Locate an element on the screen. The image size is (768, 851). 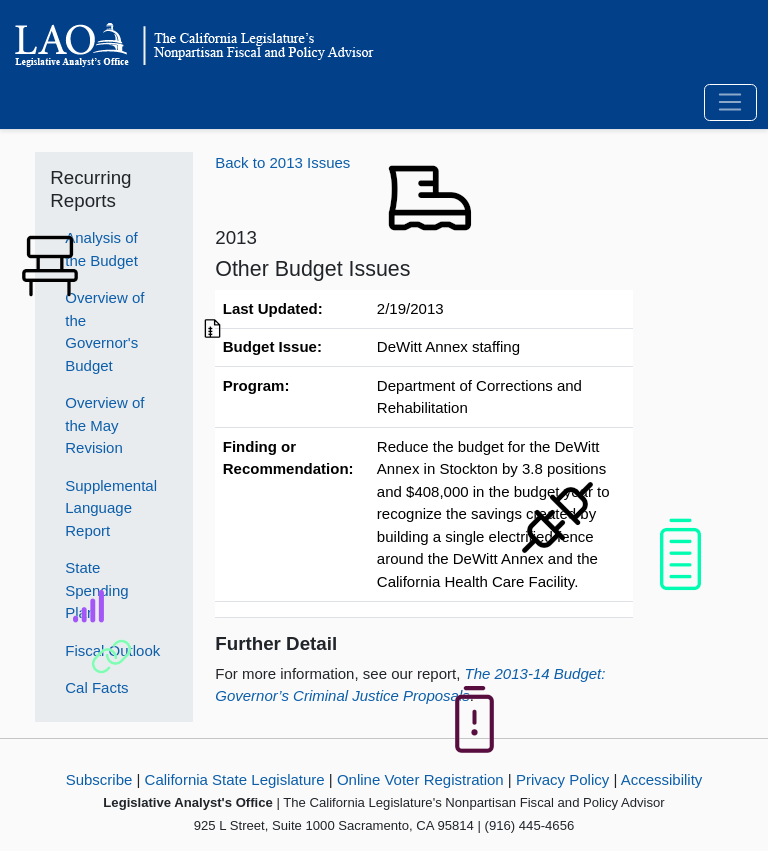
select seating or furniture options is located at coordinates (50, 266).